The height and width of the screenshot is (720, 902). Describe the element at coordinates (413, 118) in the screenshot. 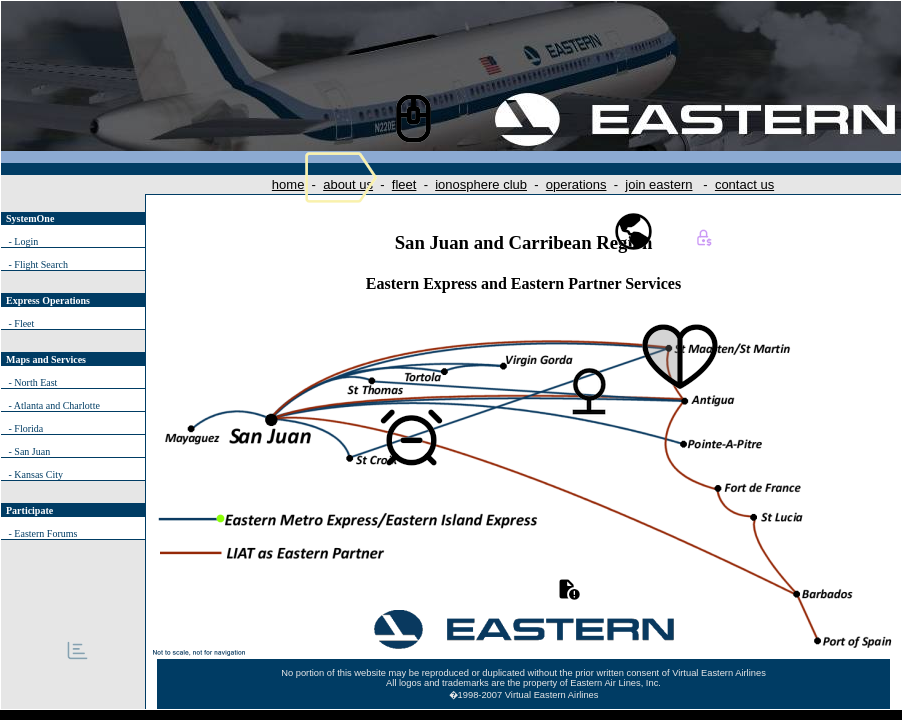

I see `middle mouse button click action` at that location.